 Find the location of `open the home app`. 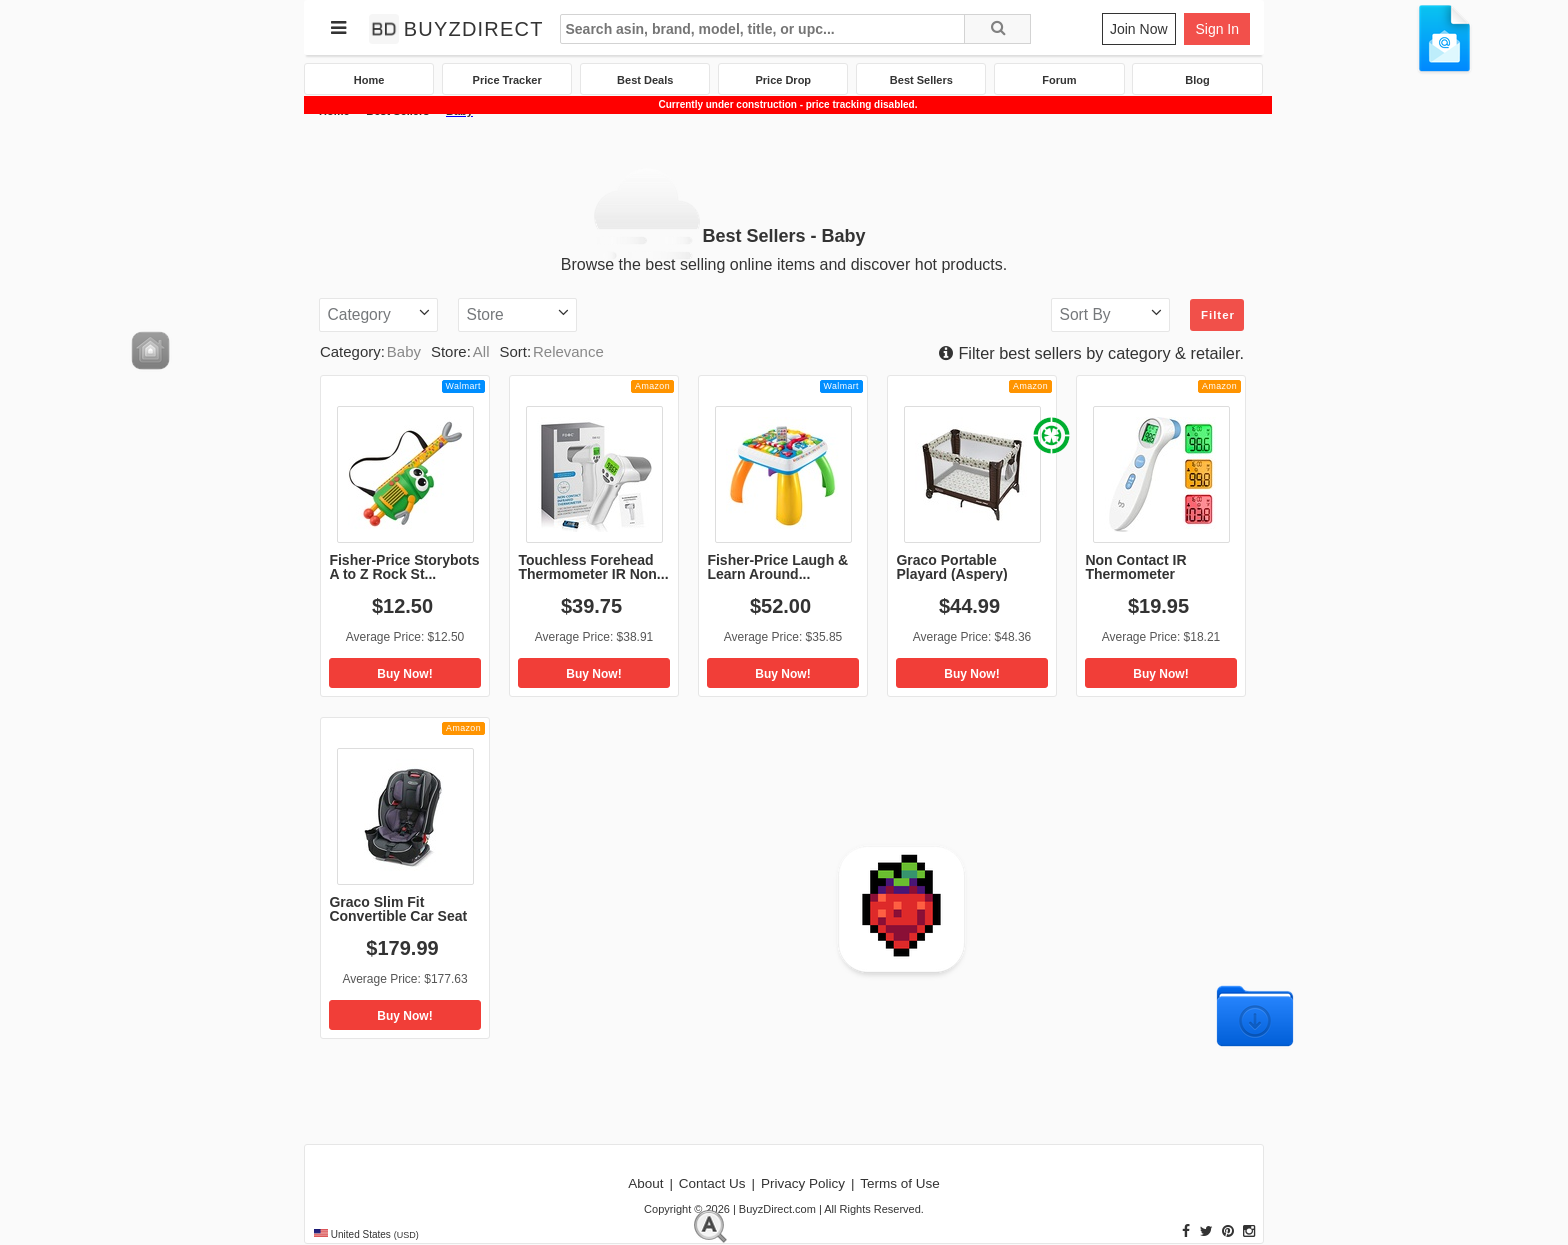

open the home app is located at coordinates (150, 350).